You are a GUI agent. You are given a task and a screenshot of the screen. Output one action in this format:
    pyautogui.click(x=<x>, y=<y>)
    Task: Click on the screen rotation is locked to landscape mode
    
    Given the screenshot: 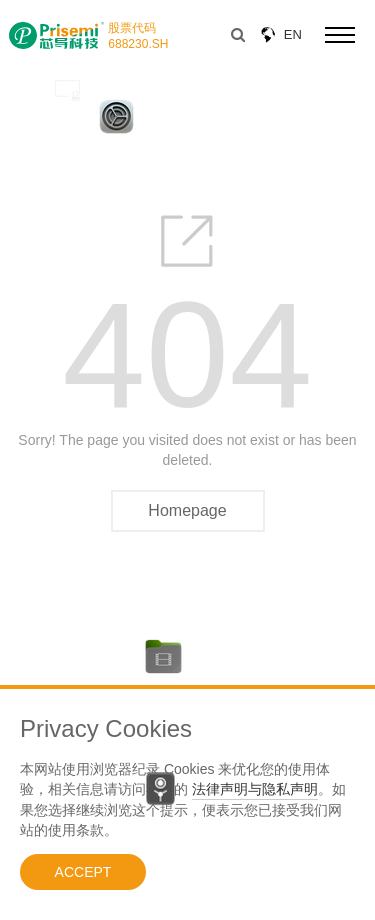 What is the action you would take?
    pyautogui.click(x=67, y=90)
    